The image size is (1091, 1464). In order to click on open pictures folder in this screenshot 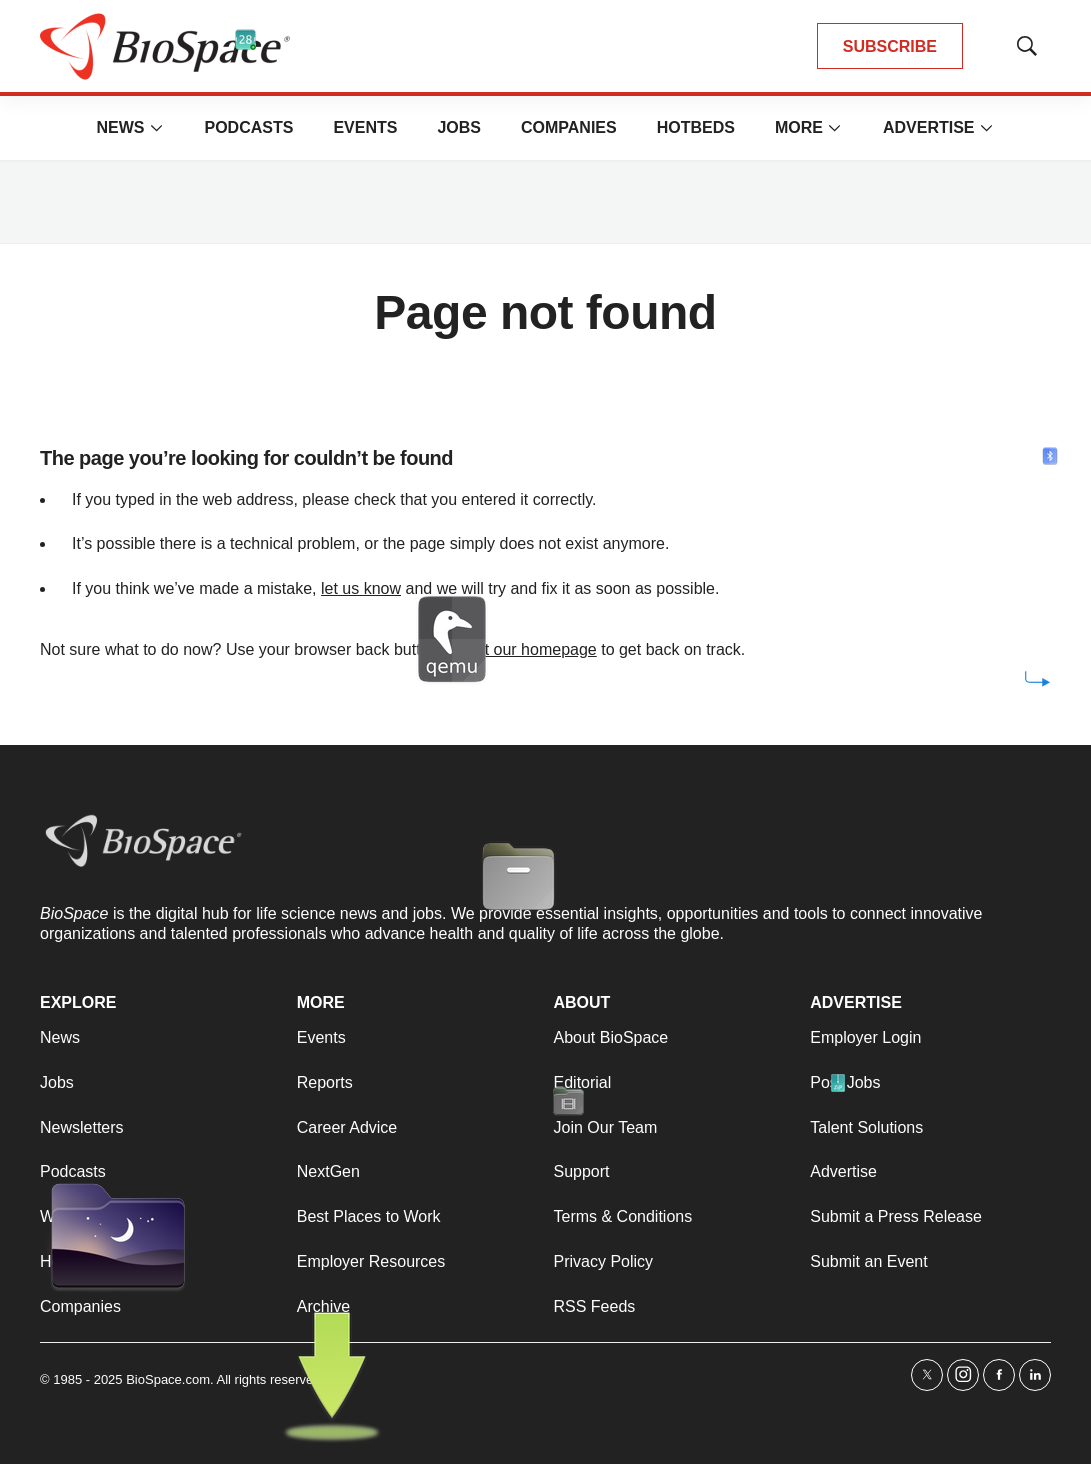, I will do `click(117, 1239)`.